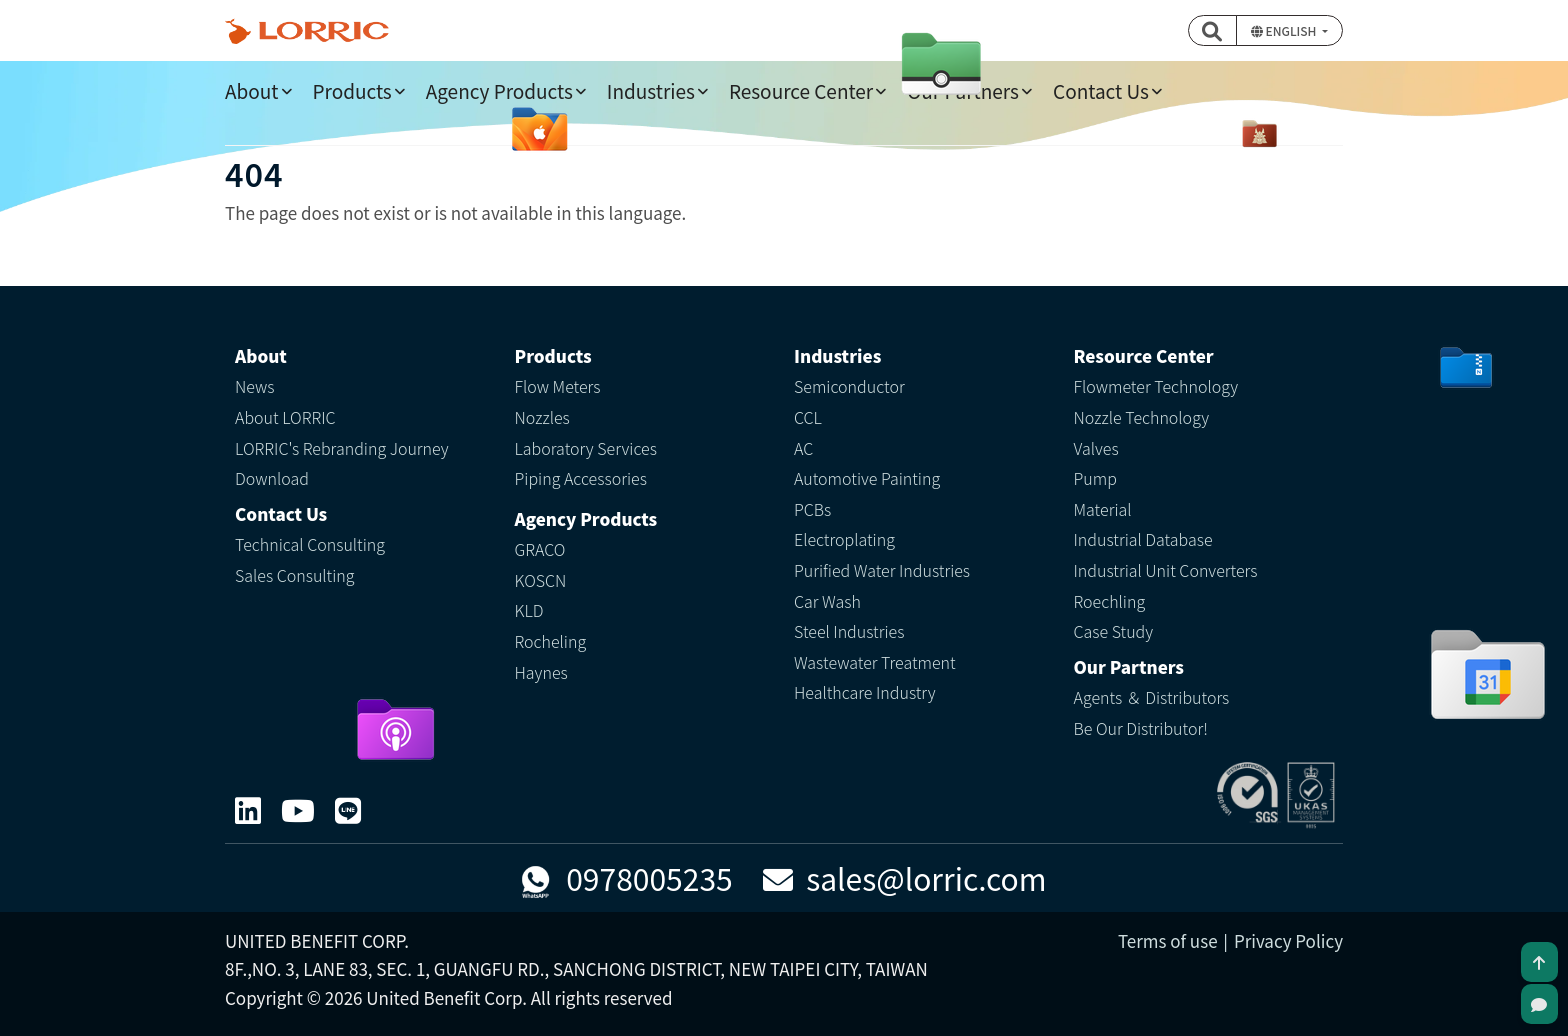 The width and height of the screenshot is (1568, 1036). What do you see at coordinates (941, 66) in the screenshot?
I see `folder for storing pokémon-related files or games` at bounding box center [941, 66].